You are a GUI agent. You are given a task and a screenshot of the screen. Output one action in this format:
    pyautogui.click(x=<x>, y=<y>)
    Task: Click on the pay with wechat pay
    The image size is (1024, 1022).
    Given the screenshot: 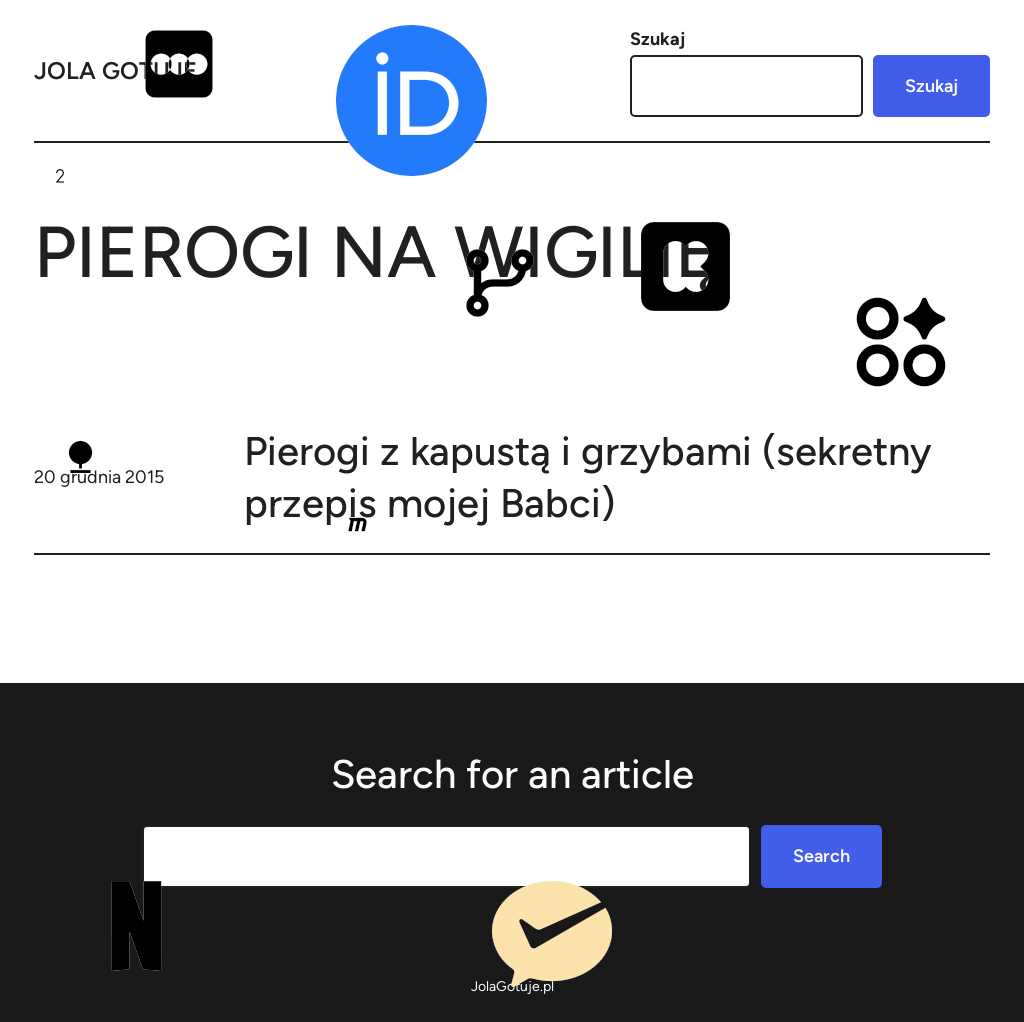 What is the action you would take?
    pyautogui.click(x=552, y=932)
    